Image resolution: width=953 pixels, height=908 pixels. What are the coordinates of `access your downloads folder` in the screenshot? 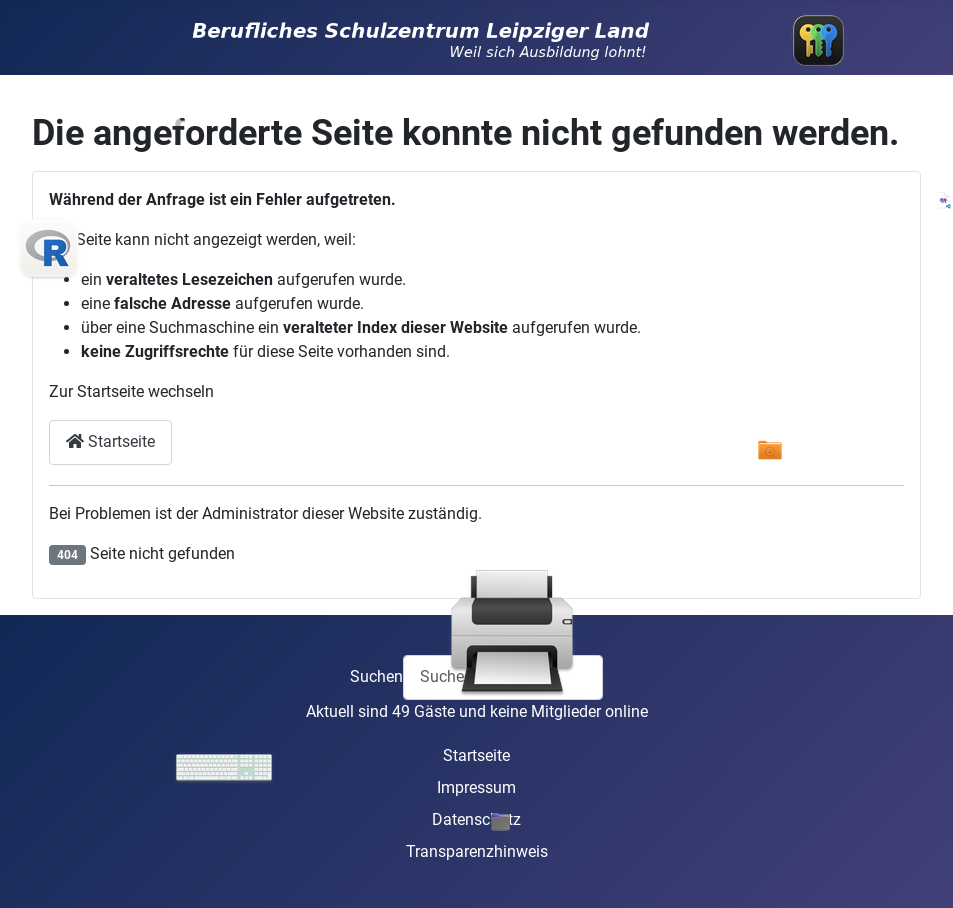 It's located at (770, 450).